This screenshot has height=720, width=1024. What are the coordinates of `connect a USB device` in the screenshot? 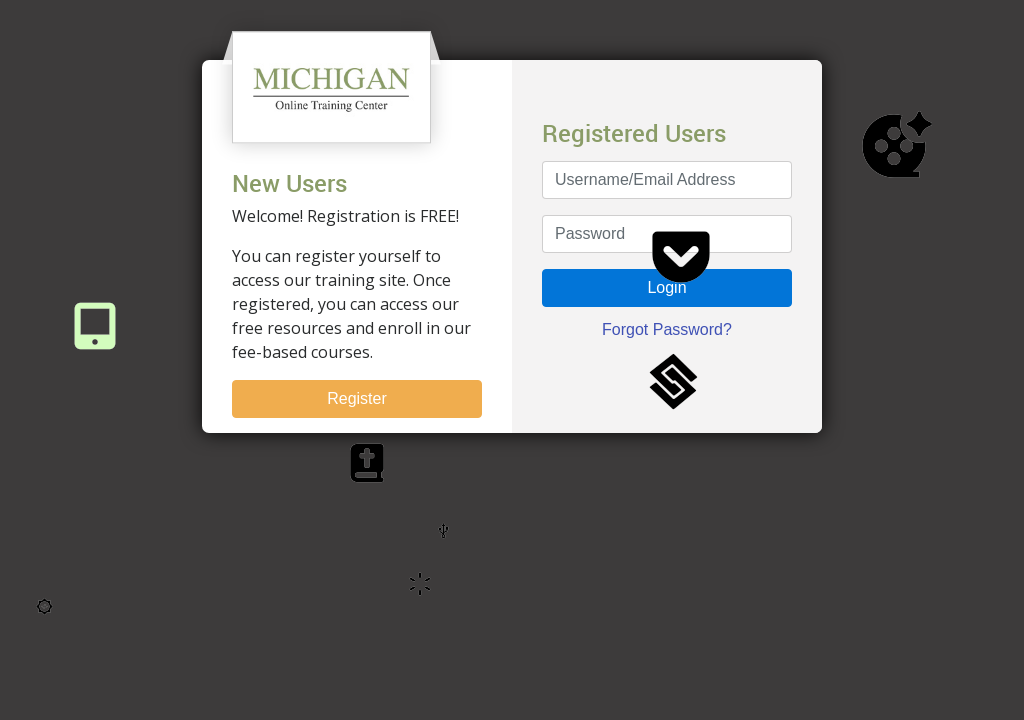 It's located at (443, 530).